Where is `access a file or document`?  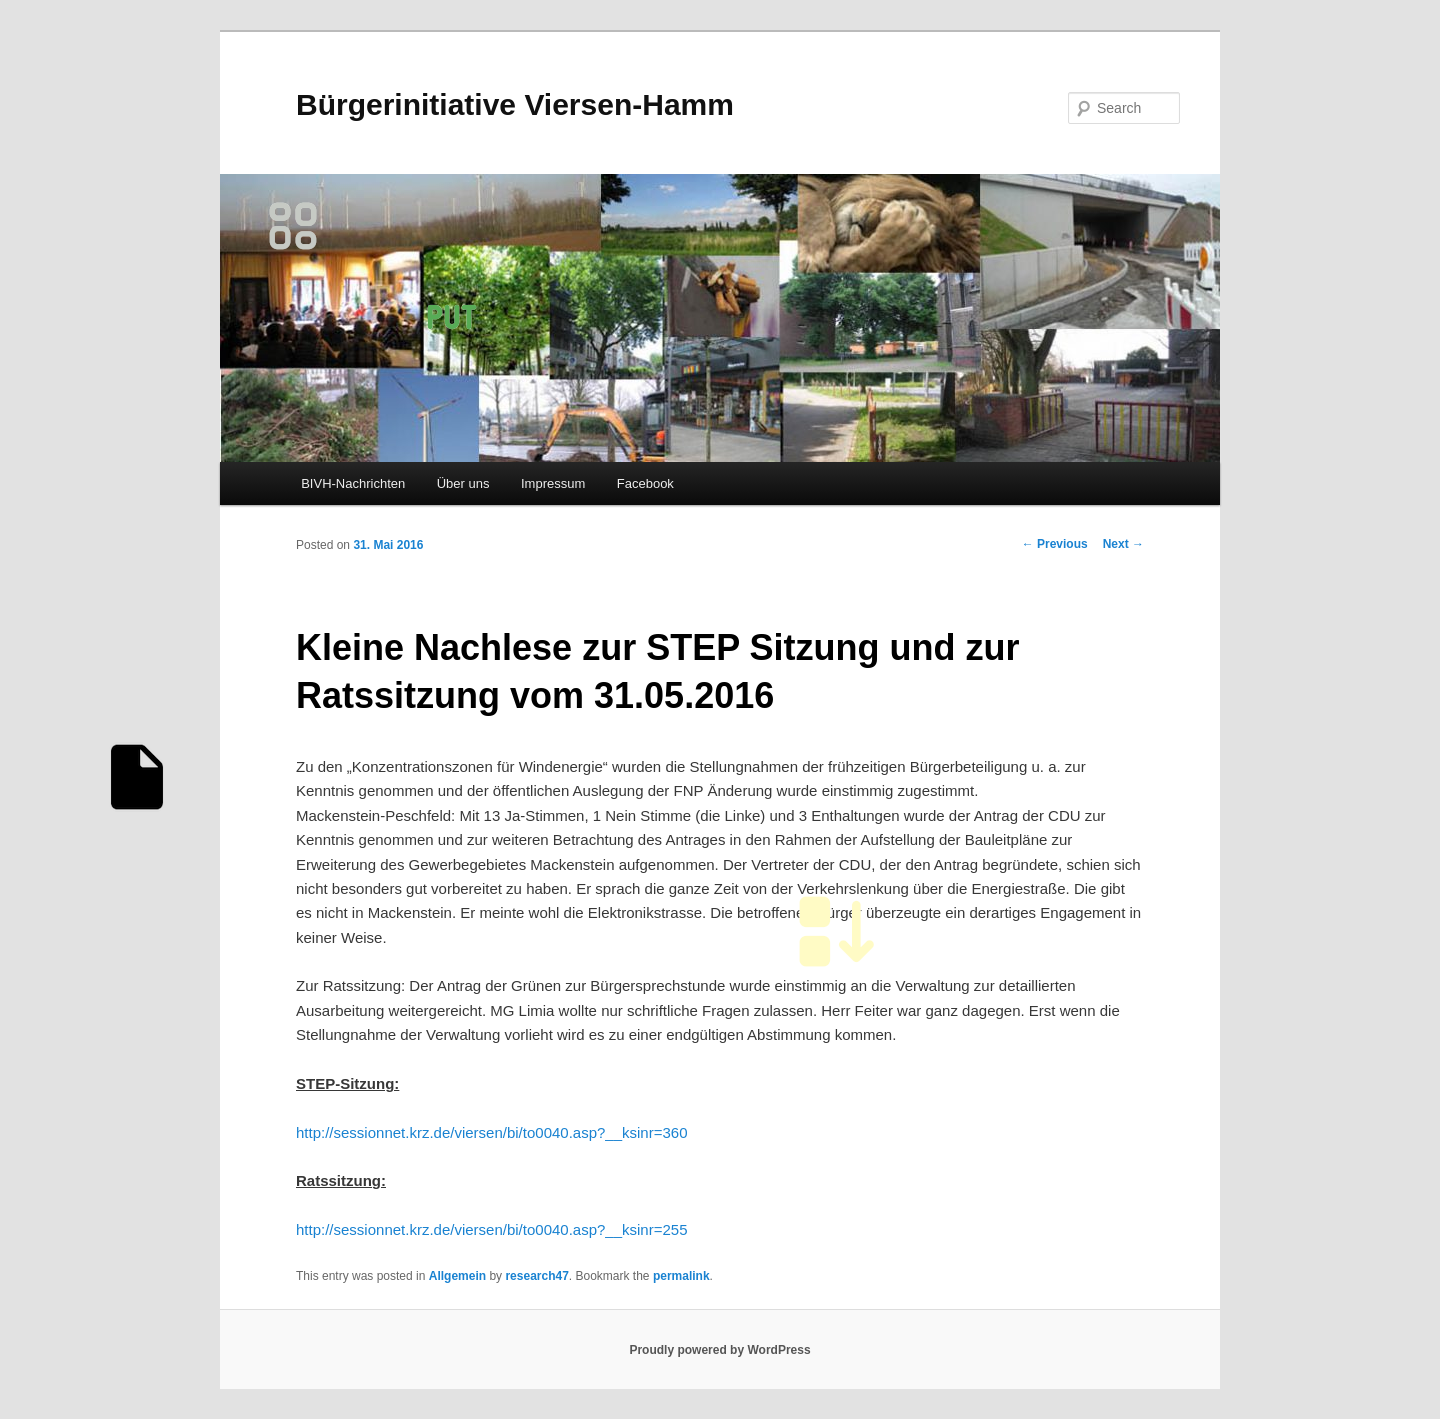
access a file or document is located at coordinates (137, 777).